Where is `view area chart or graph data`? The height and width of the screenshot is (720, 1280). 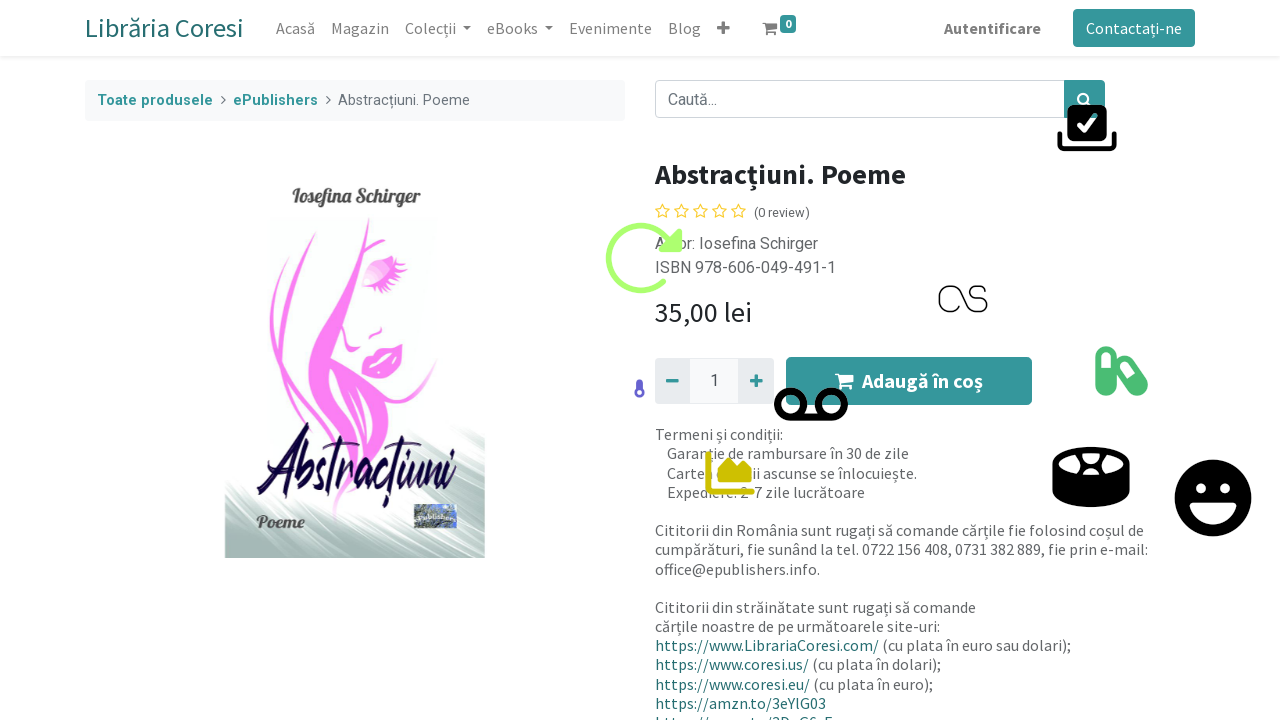
view area chart or graph data is located at coordinates (730, 473).